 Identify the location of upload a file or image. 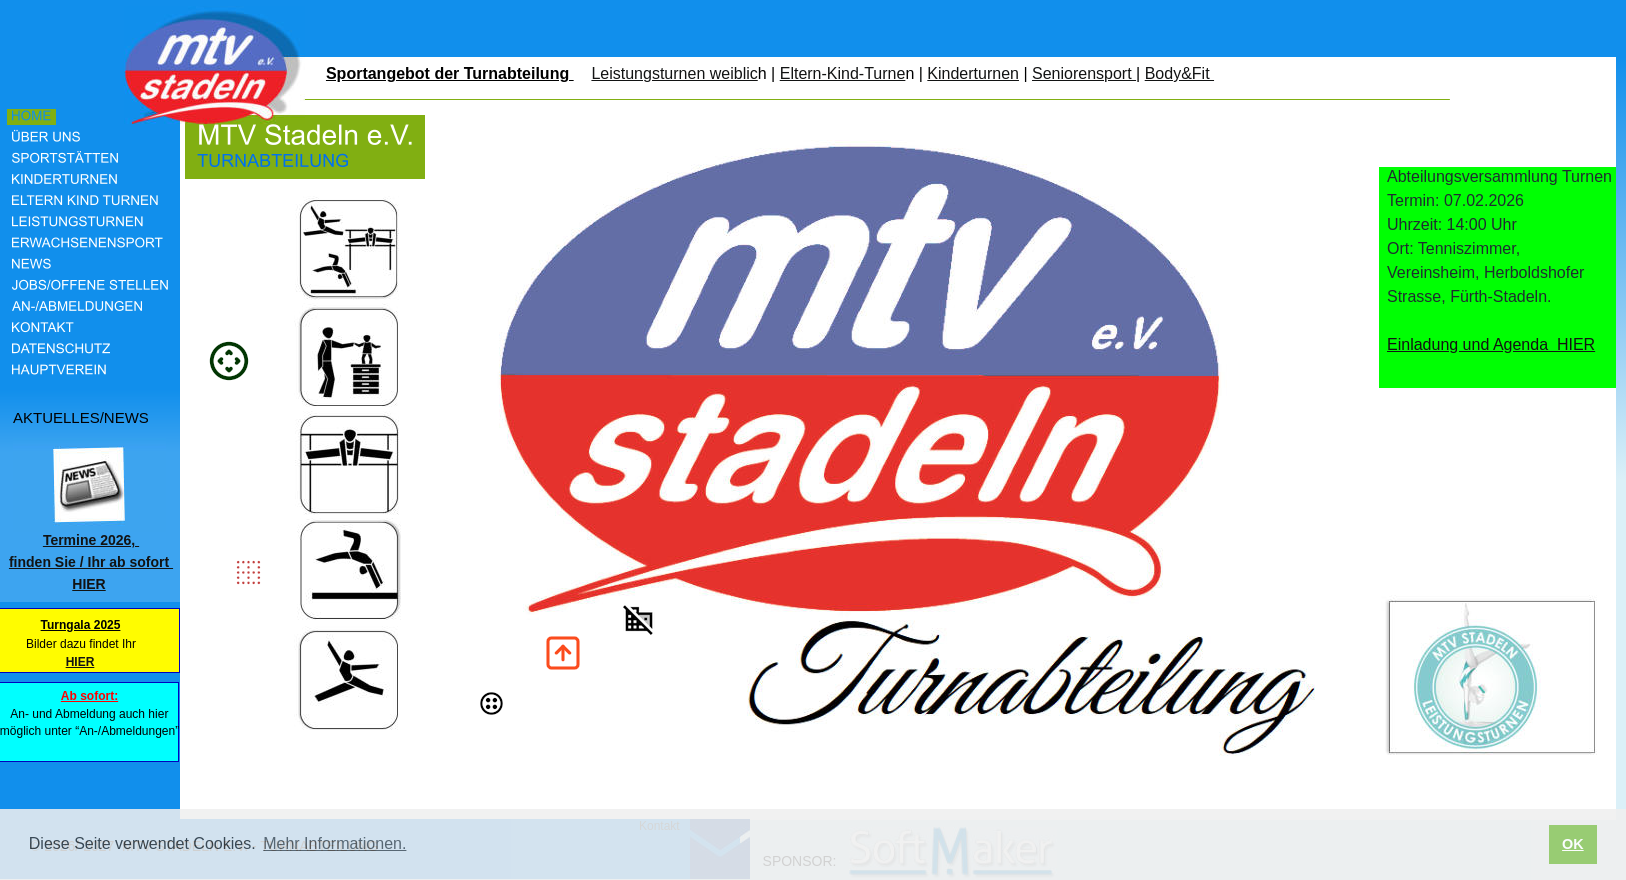
(563, 653).